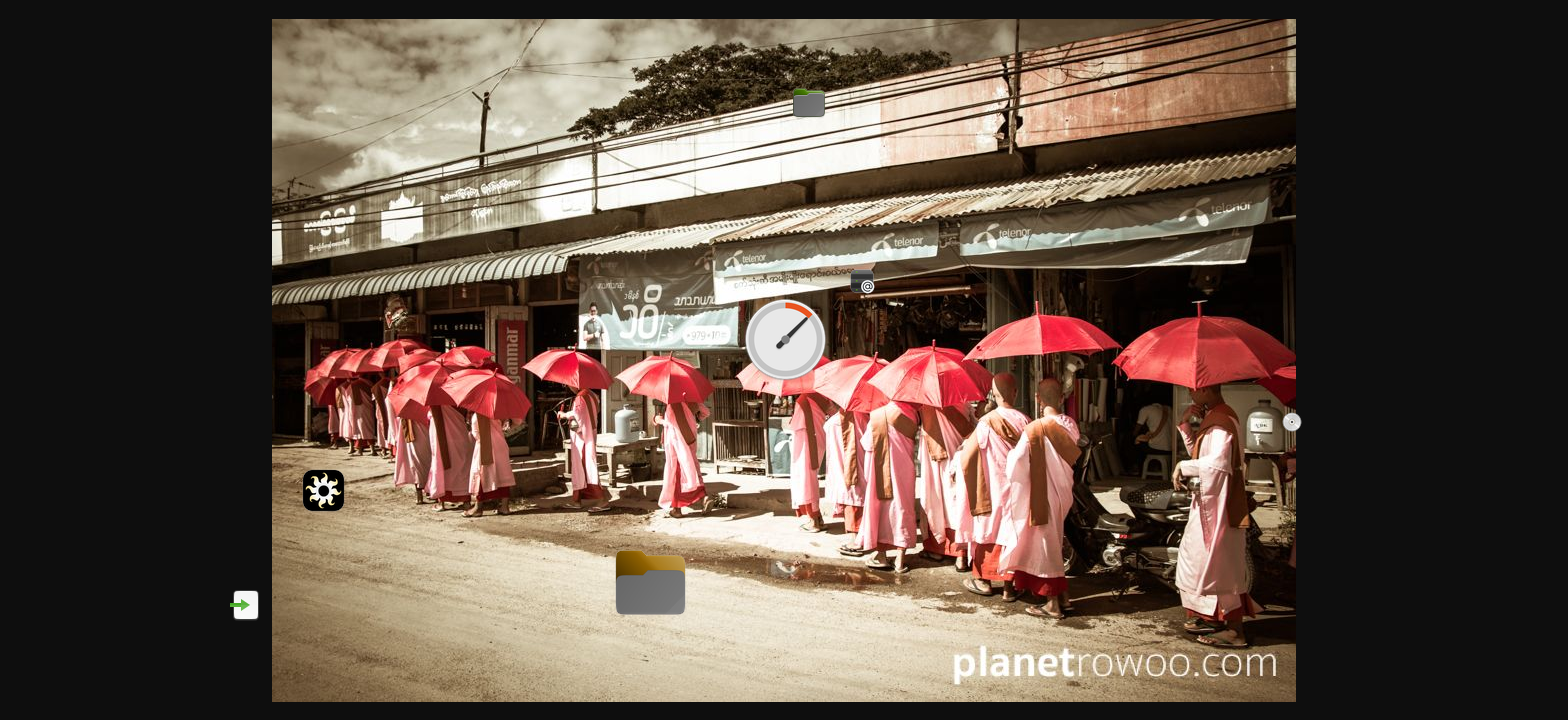 Image resolution: width=1568 pixels, height=720 pixels. What do you see at coordinates (650, 582) in the screenshot?
I see `an open folder containing files` at bounding box center [650, 582].